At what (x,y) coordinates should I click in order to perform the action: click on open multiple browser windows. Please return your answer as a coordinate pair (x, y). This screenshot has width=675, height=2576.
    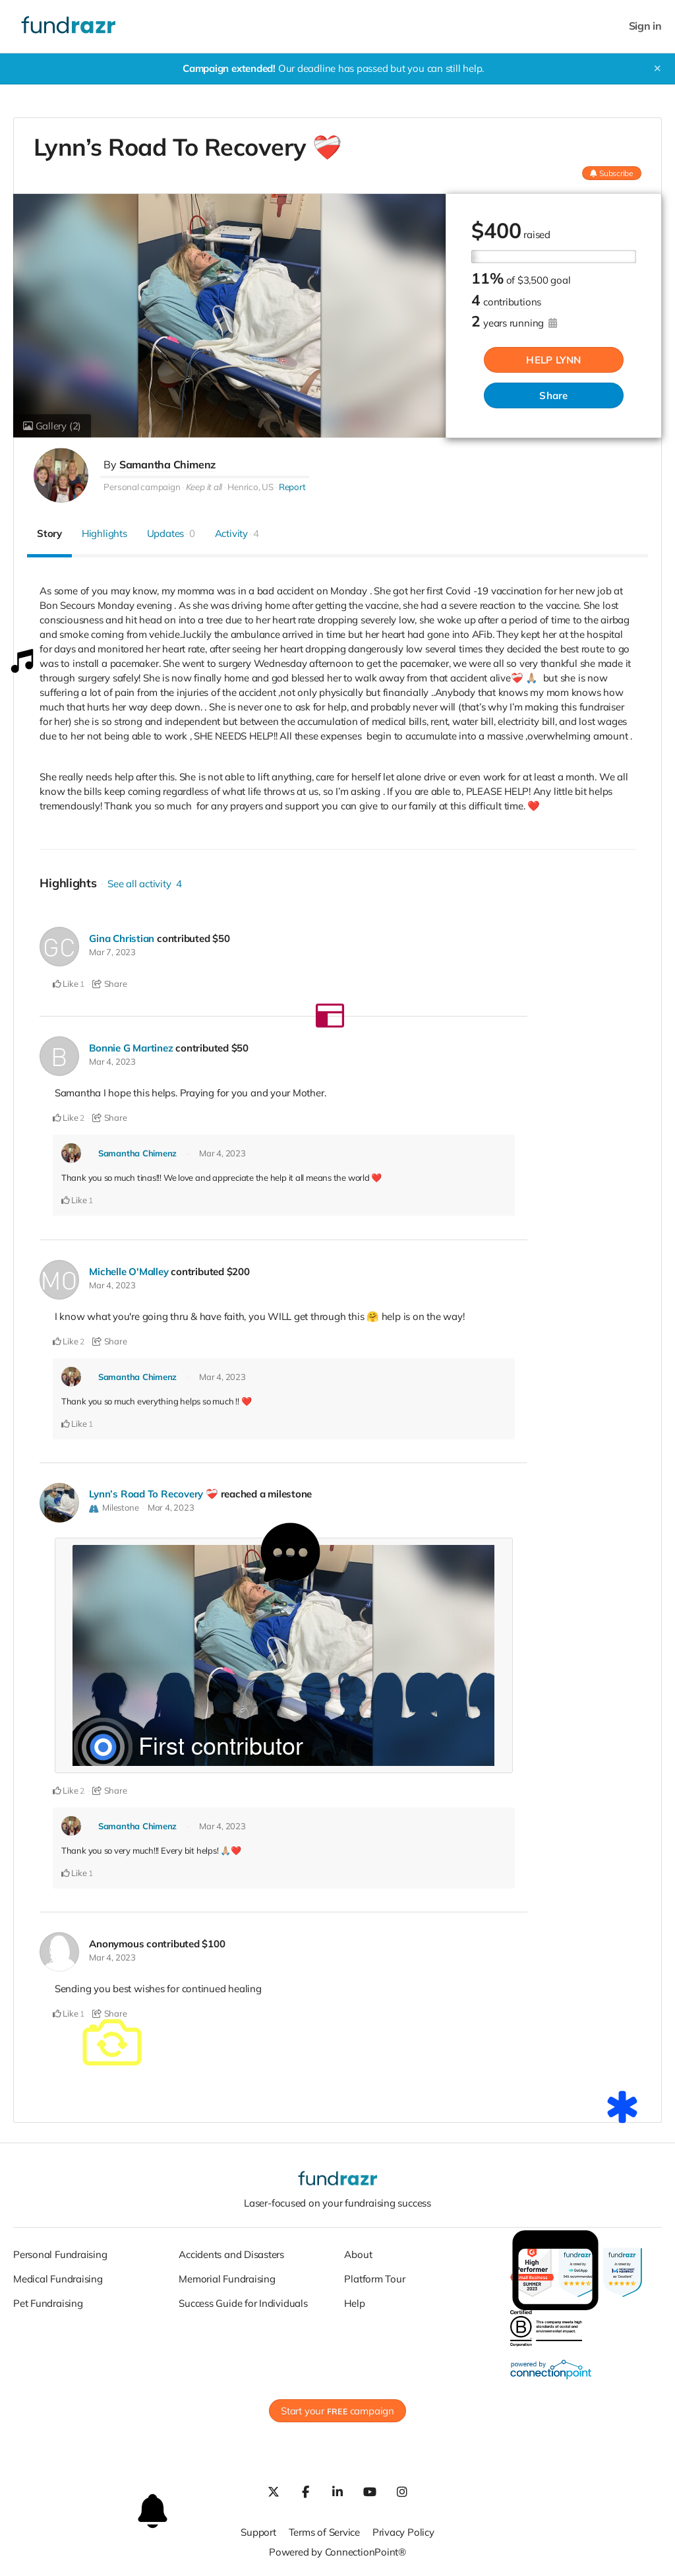
    Looking at the image, I should click on (555, 2270).